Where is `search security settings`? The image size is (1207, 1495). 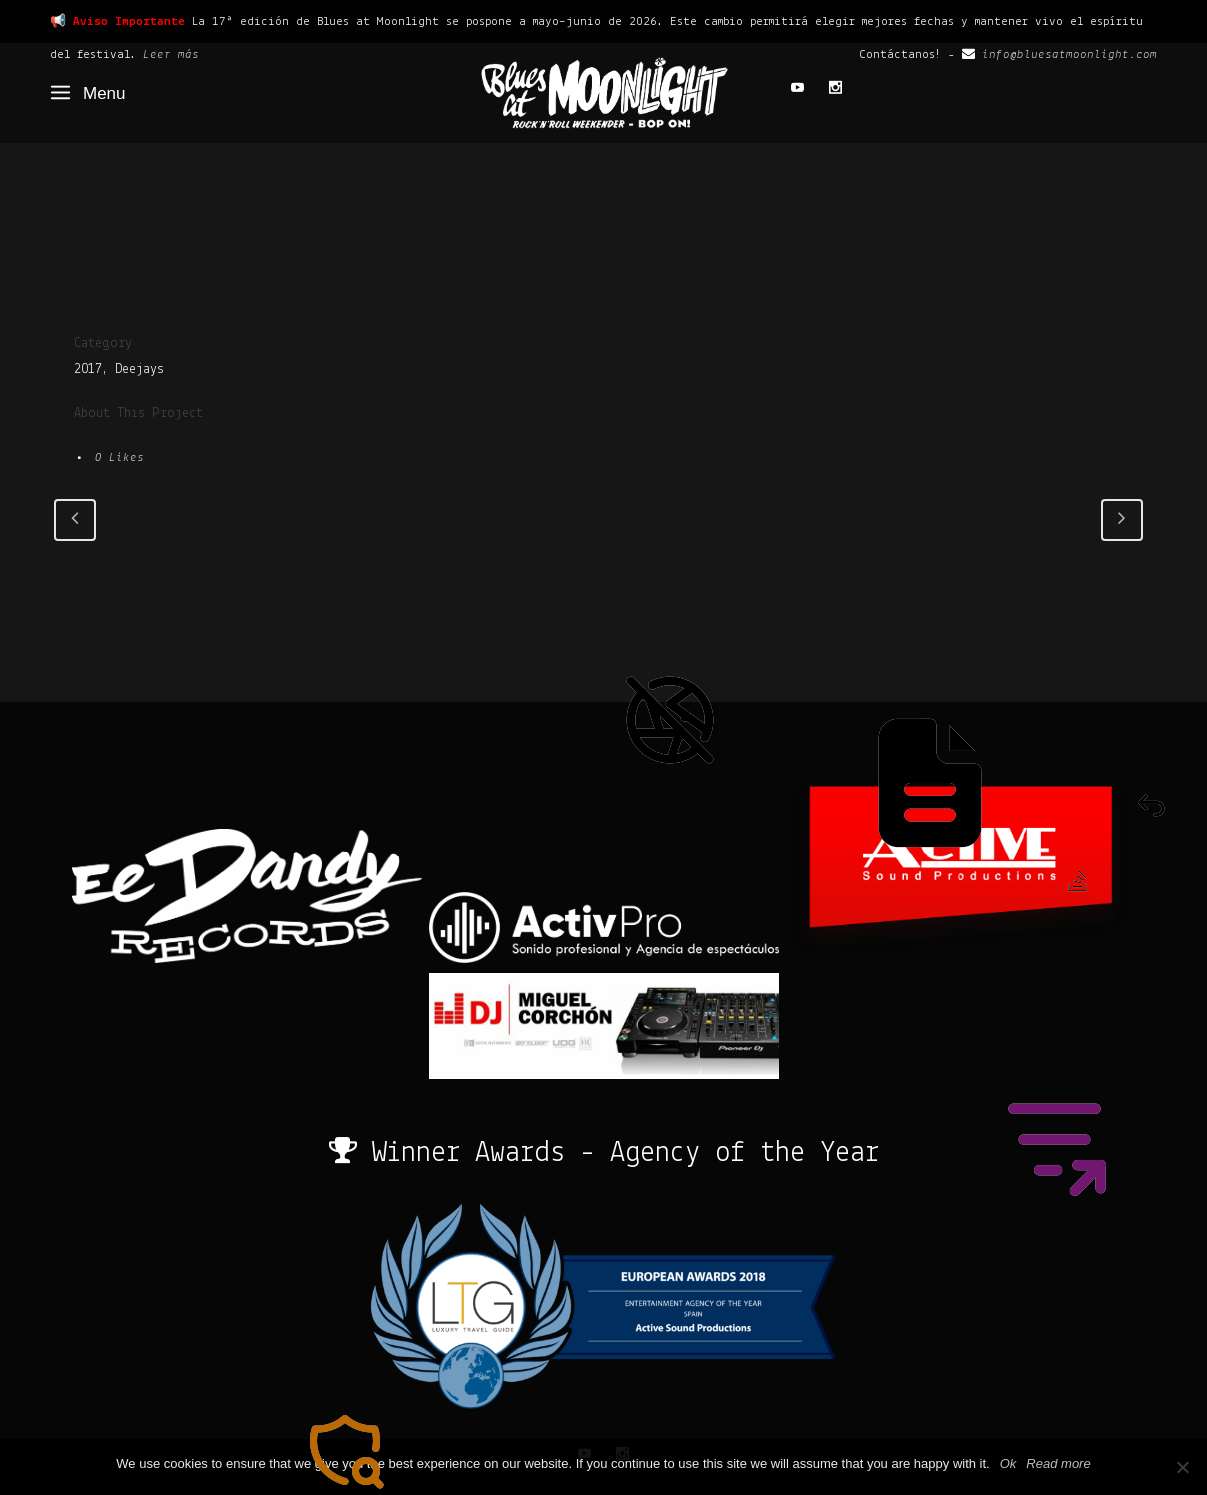 search security settings is located at coordinates (345, 1450).